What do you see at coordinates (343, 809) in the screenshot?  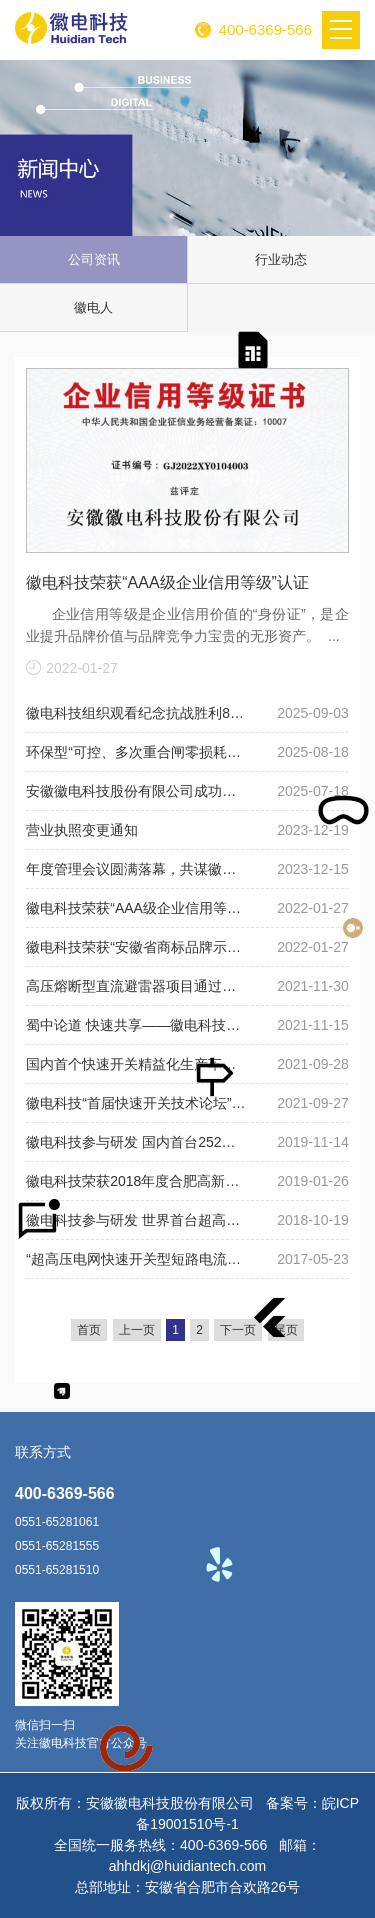 I see `access virtual reality or immersive mode` at bounding box center [343, 809].